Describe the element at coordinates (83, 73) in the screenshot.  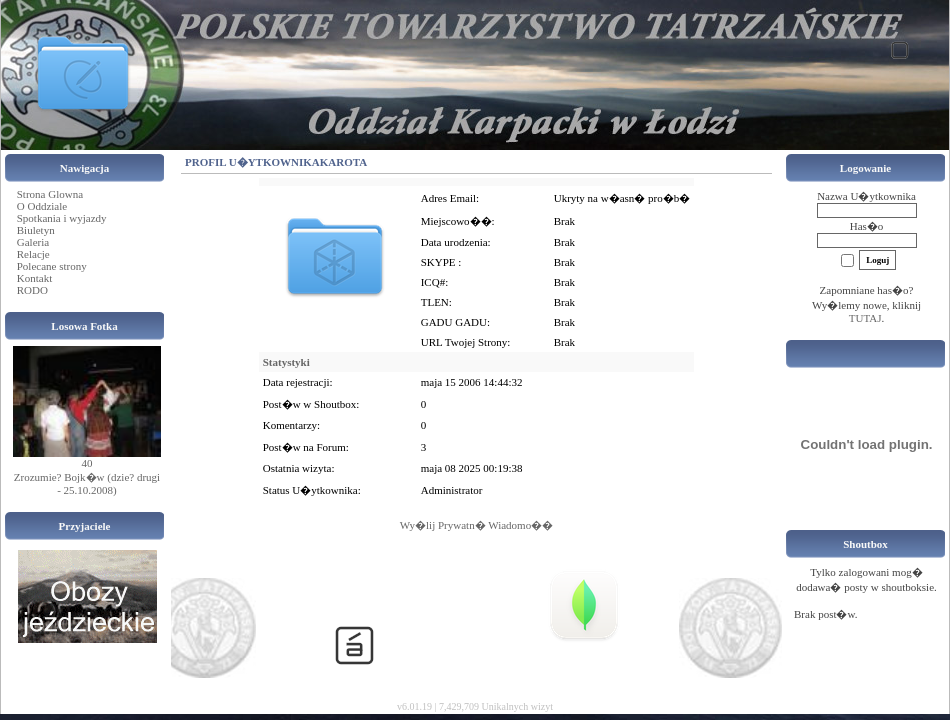
I see `open your art and design files folder` at that location.